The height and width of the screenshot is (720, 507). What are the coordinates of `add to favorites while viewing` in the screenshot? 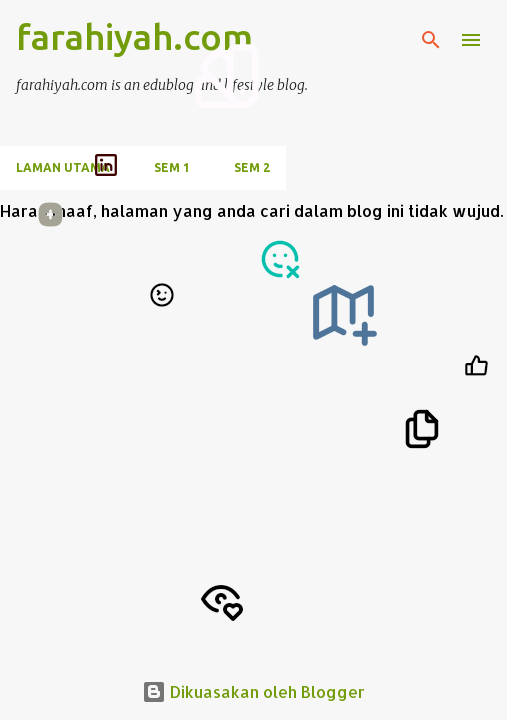 It's located at (221, 599).